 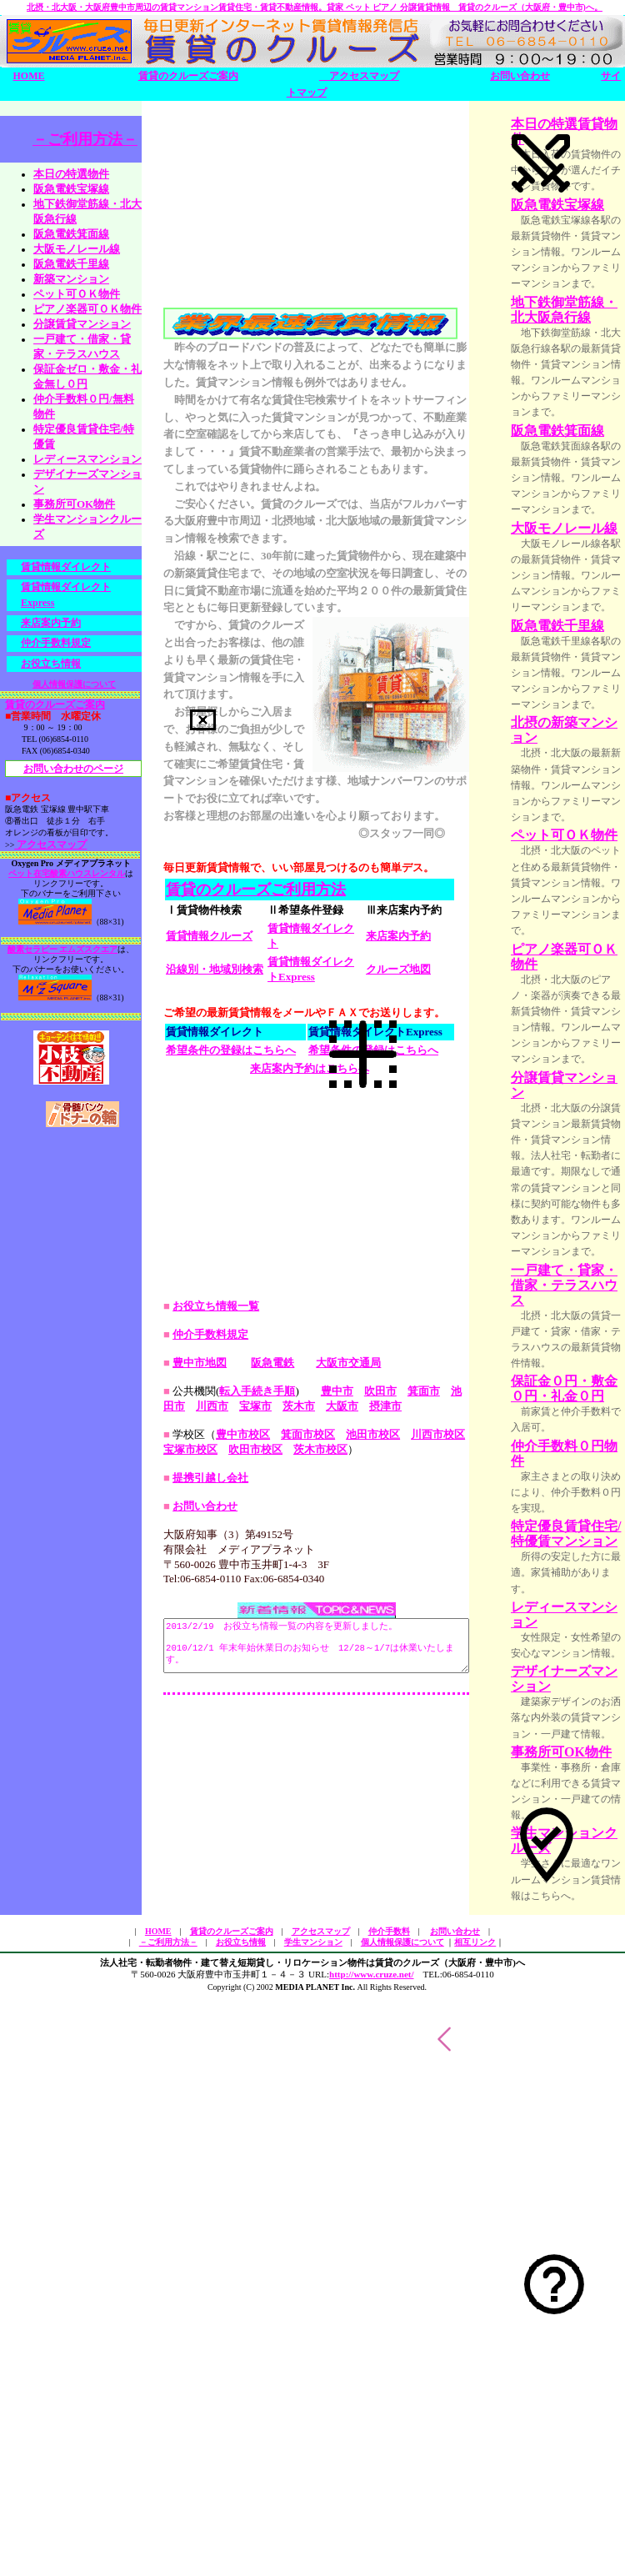 I want to click on access help or support, so click(x=554, y=2284).